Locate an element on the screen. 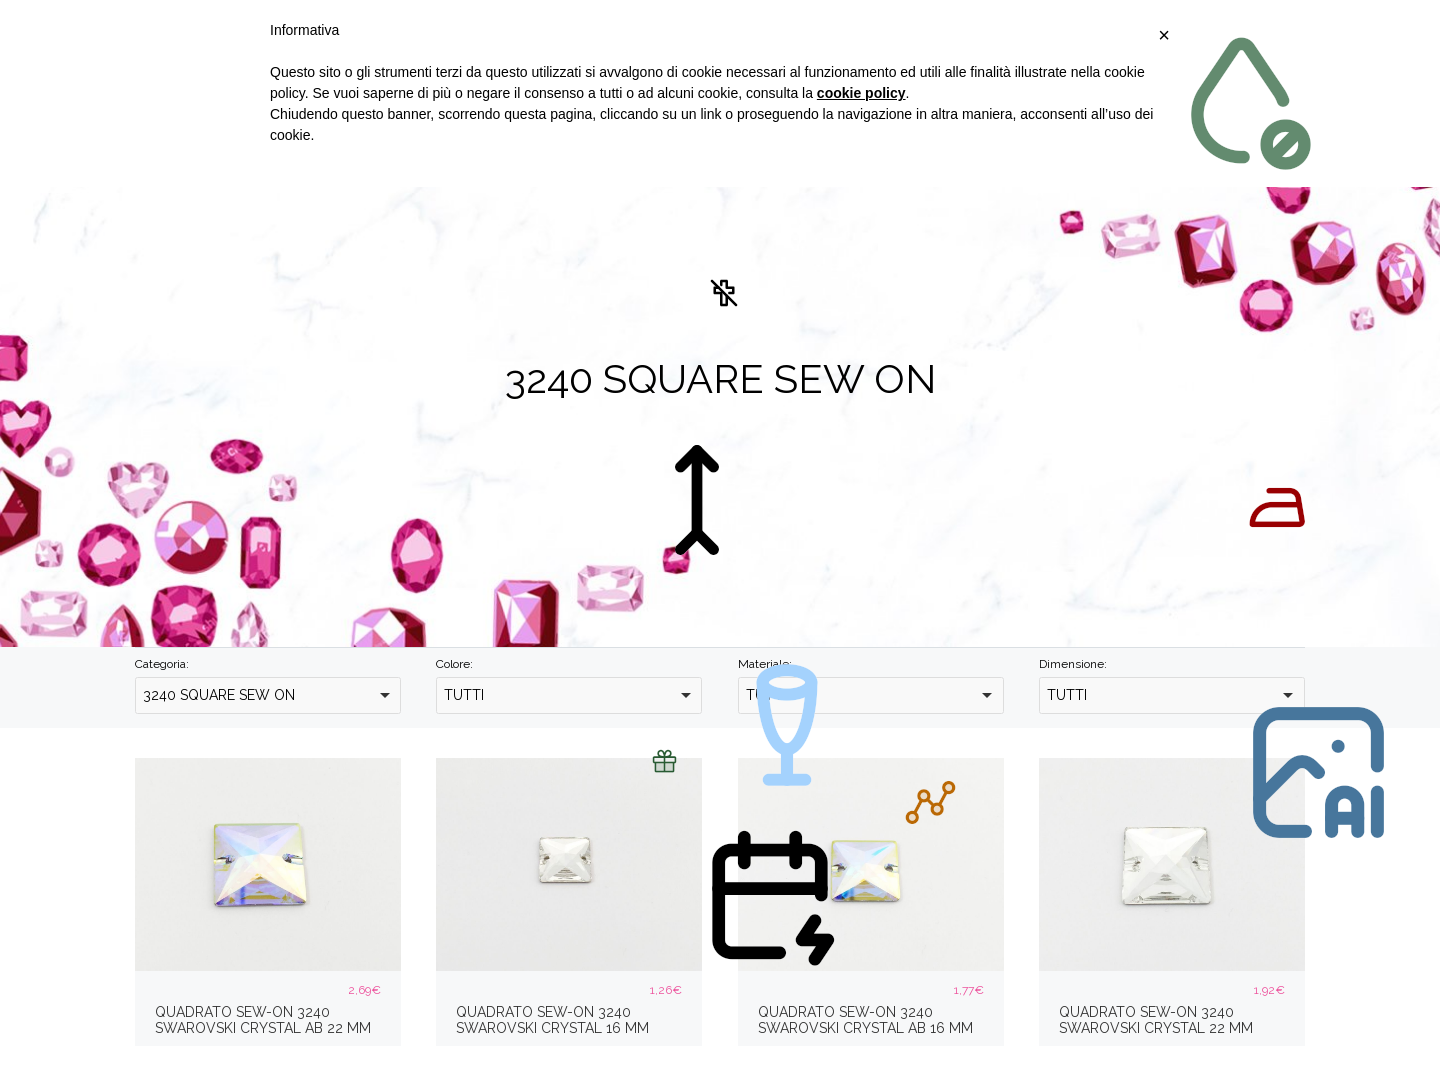 Image resolution: width=1440 pixels, height=1066 pixels. quick-add an event to your calendar is located at coordinates (770, 895).